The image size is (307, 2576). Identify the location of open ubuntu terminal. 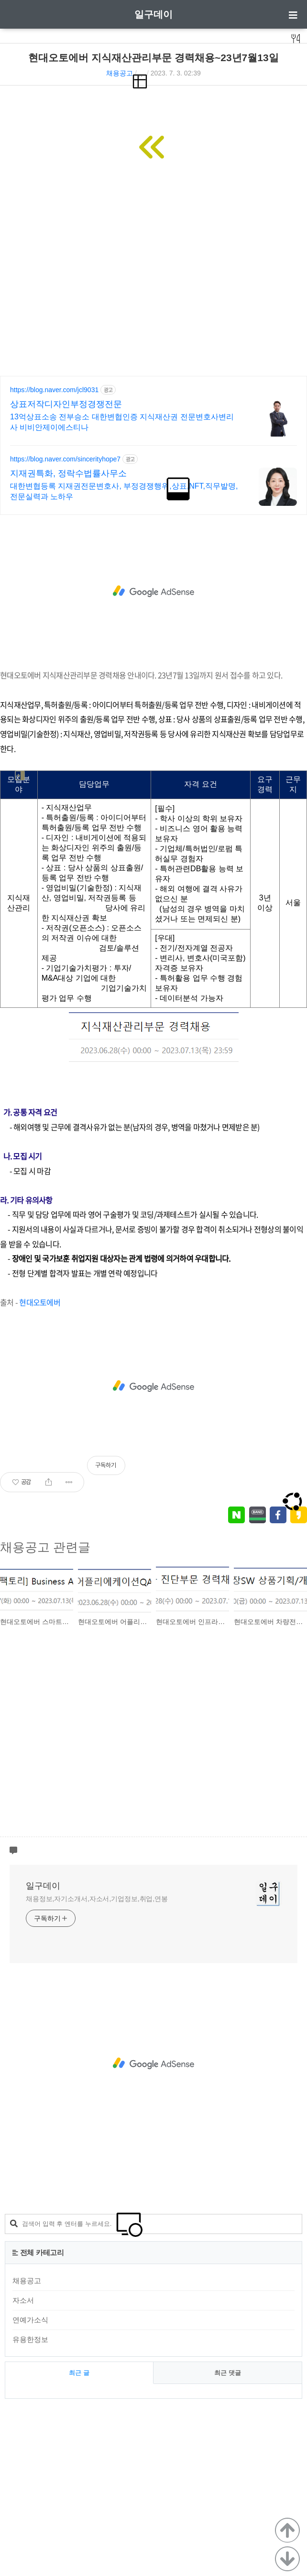
(293, 1501).